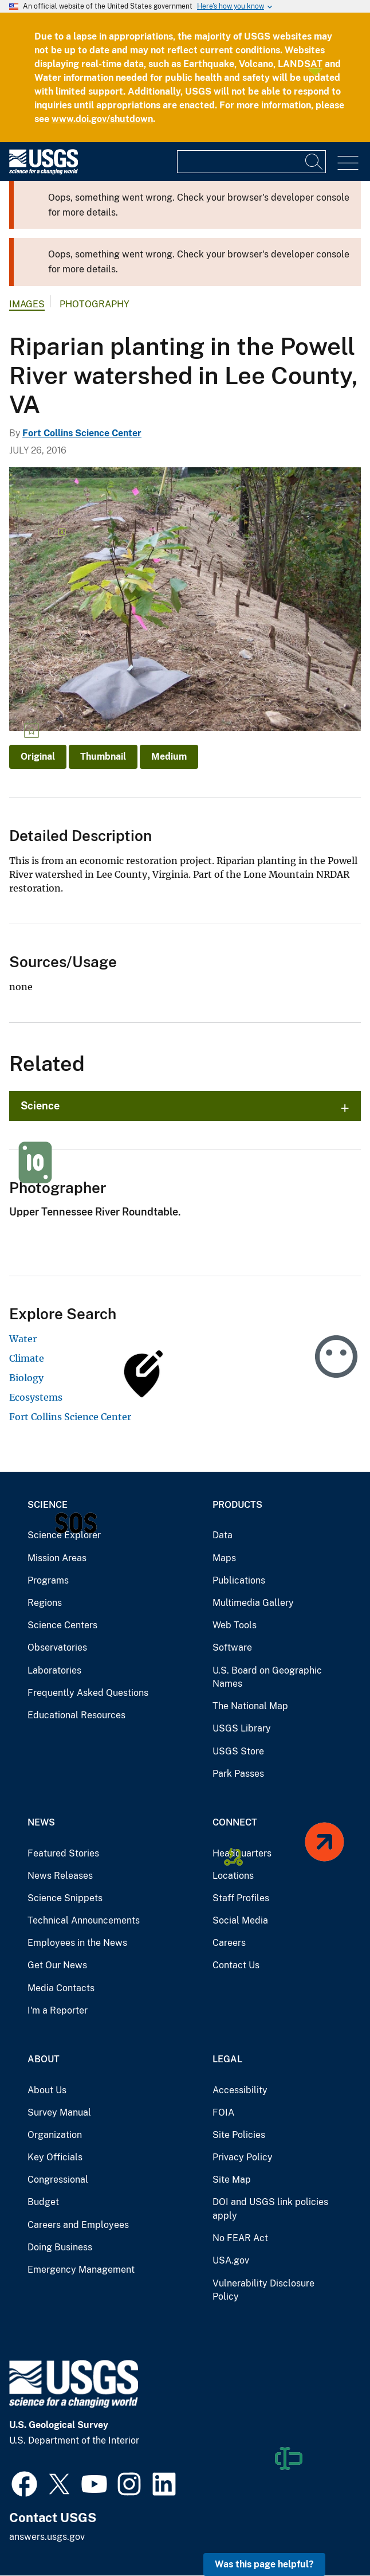  Describe the element at coordinates (76, 1523) in the screenshot. I see `send an emergency distress signal` at that location.